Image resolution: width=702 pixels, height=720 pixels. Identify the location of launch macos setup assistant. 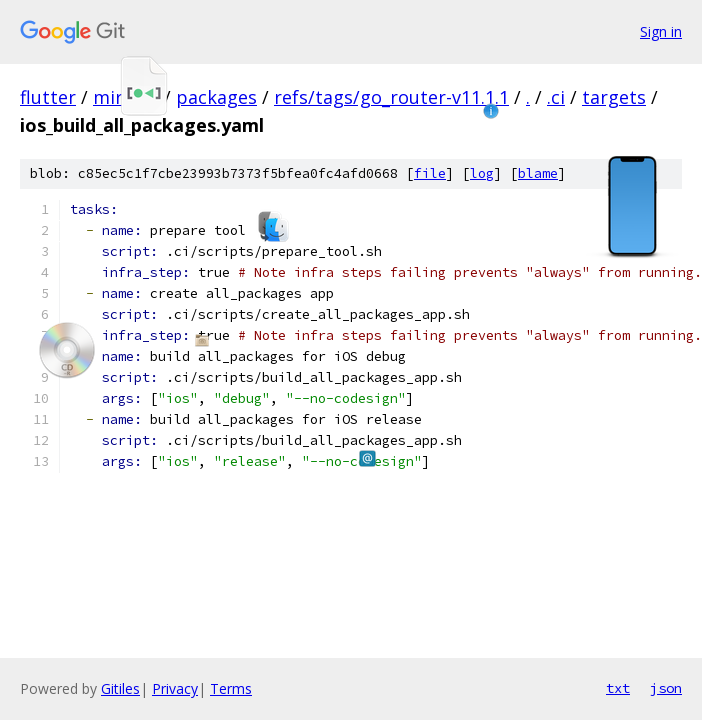
(273, 226).